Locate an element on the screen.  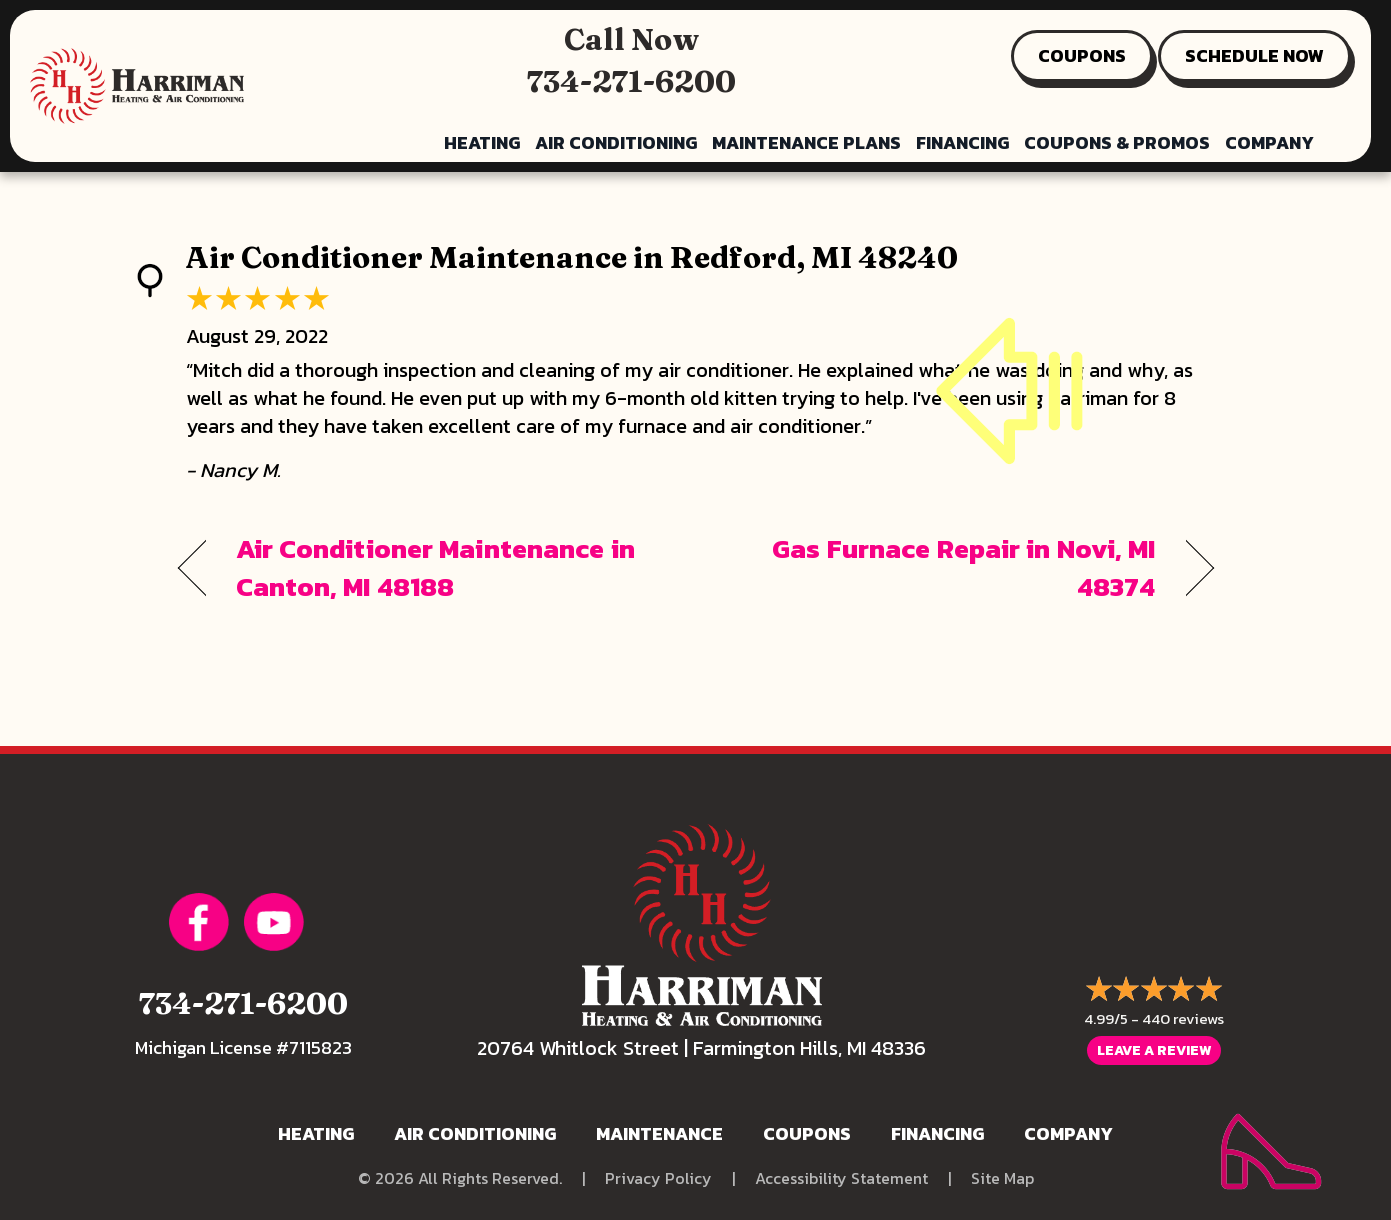
go back to the beginning is located at coordinates (1015, 391).